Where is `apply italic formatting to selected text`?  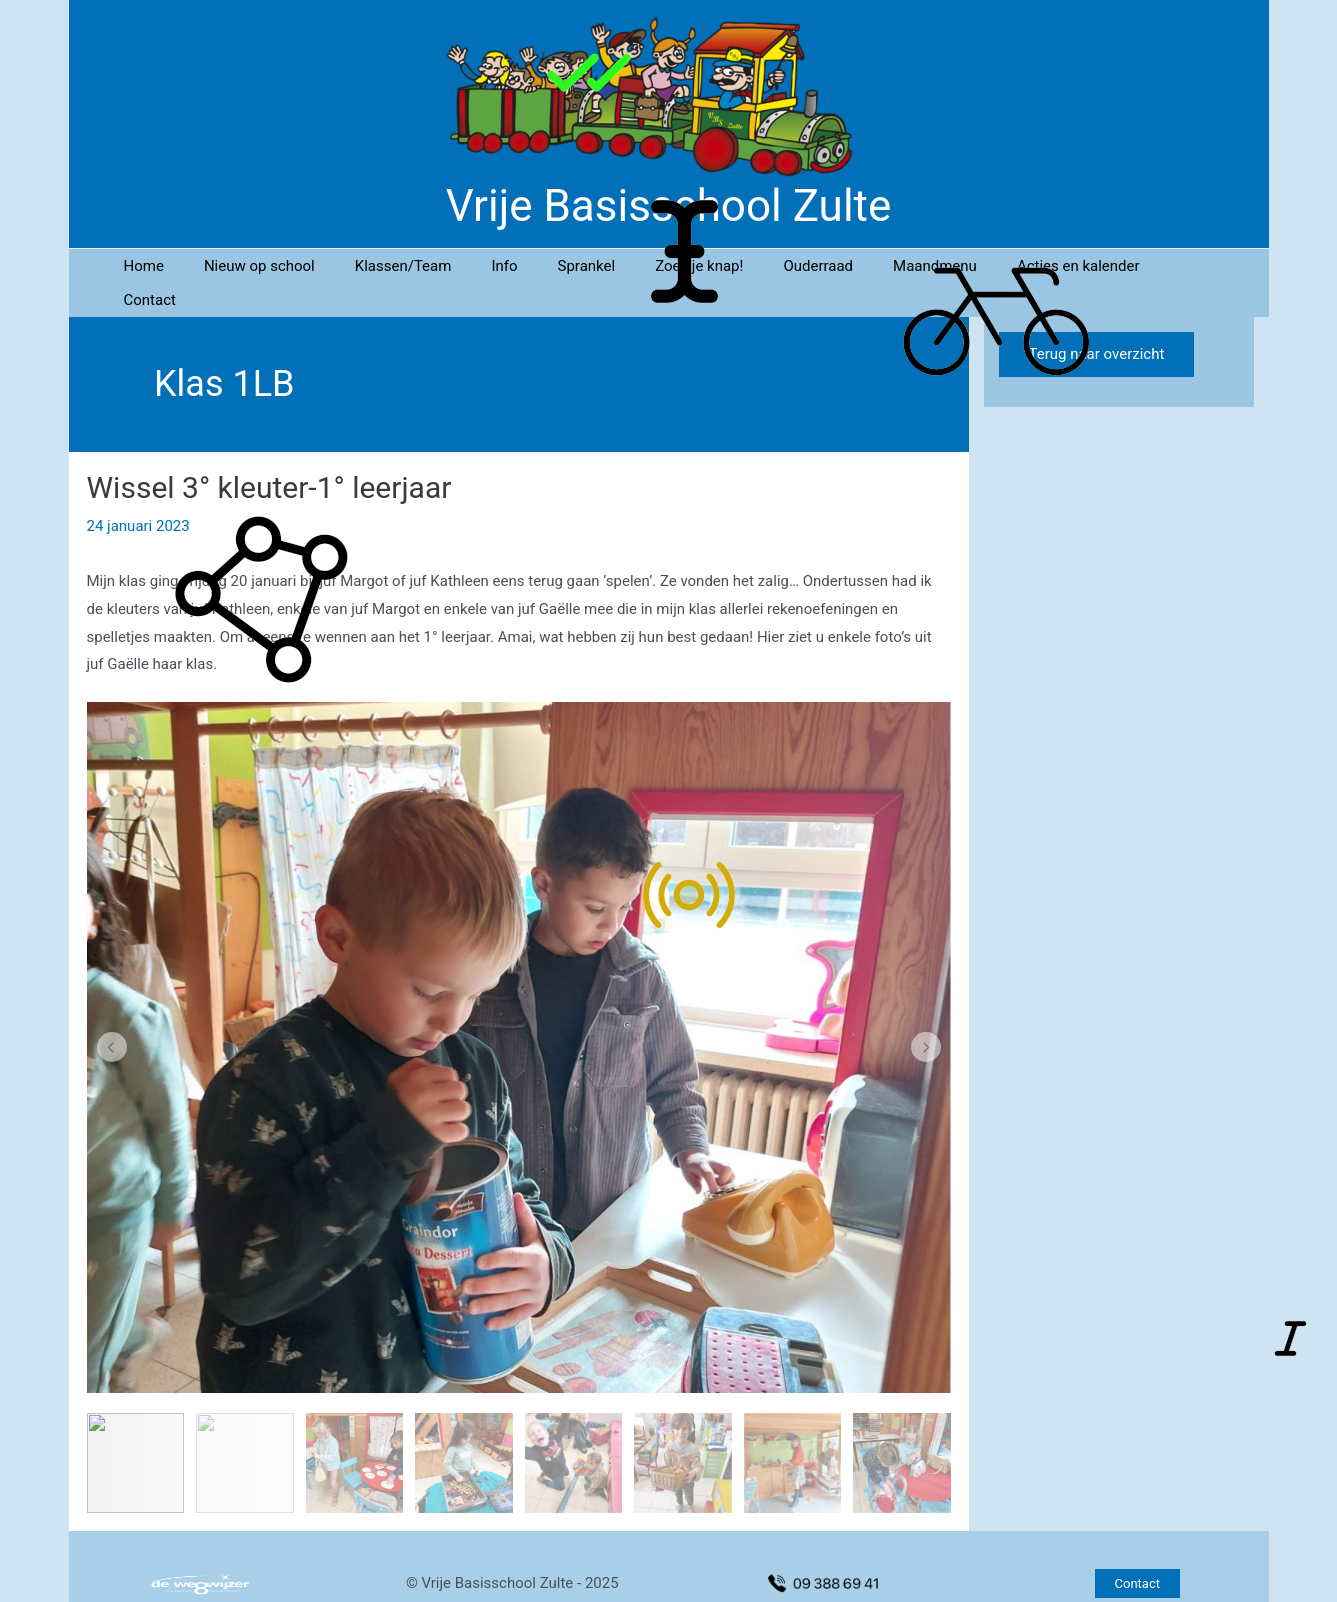
apply italic formatting to selected text is located at coordinates (1290, 1338).